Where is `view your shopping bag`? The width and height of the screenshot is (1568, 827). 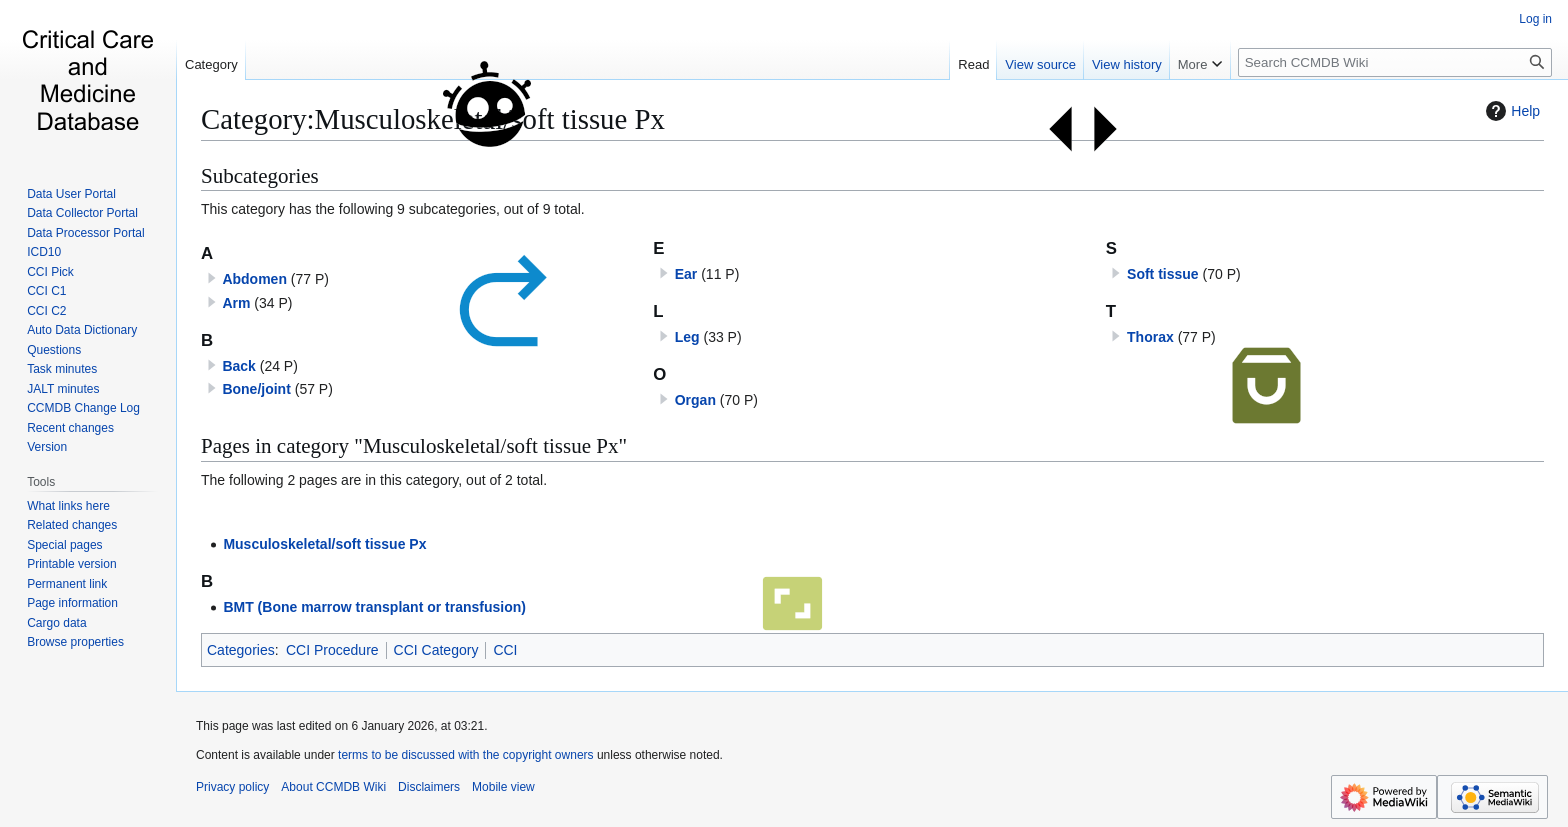 view your shopping bag is located at coordinates (1266, 385).